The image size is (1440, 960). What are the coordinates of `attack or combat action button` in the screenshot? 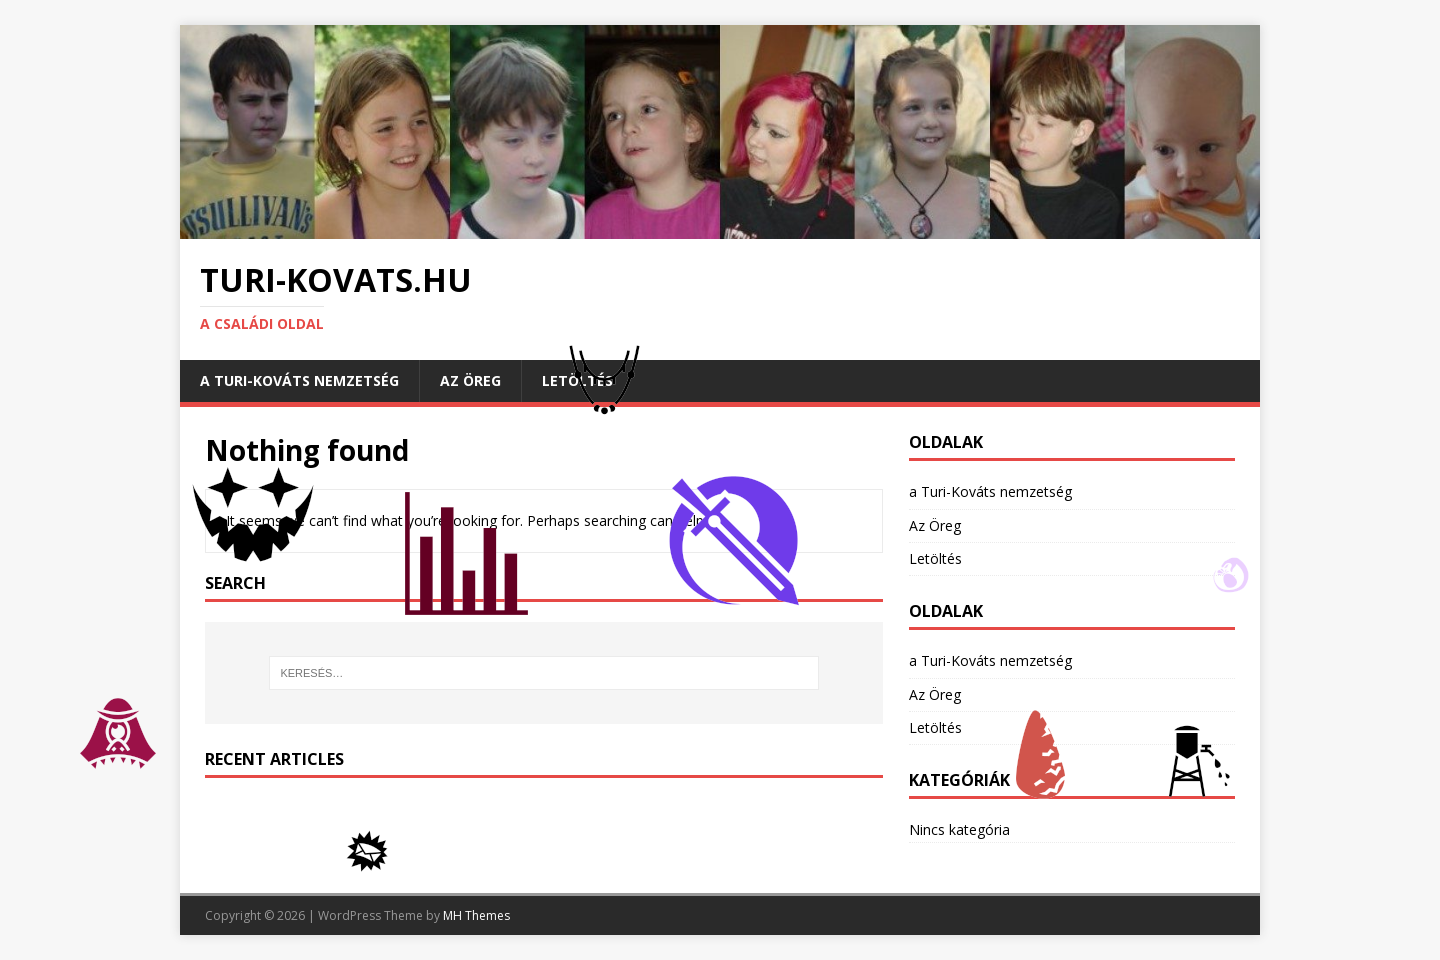 It's located at (733, 540).